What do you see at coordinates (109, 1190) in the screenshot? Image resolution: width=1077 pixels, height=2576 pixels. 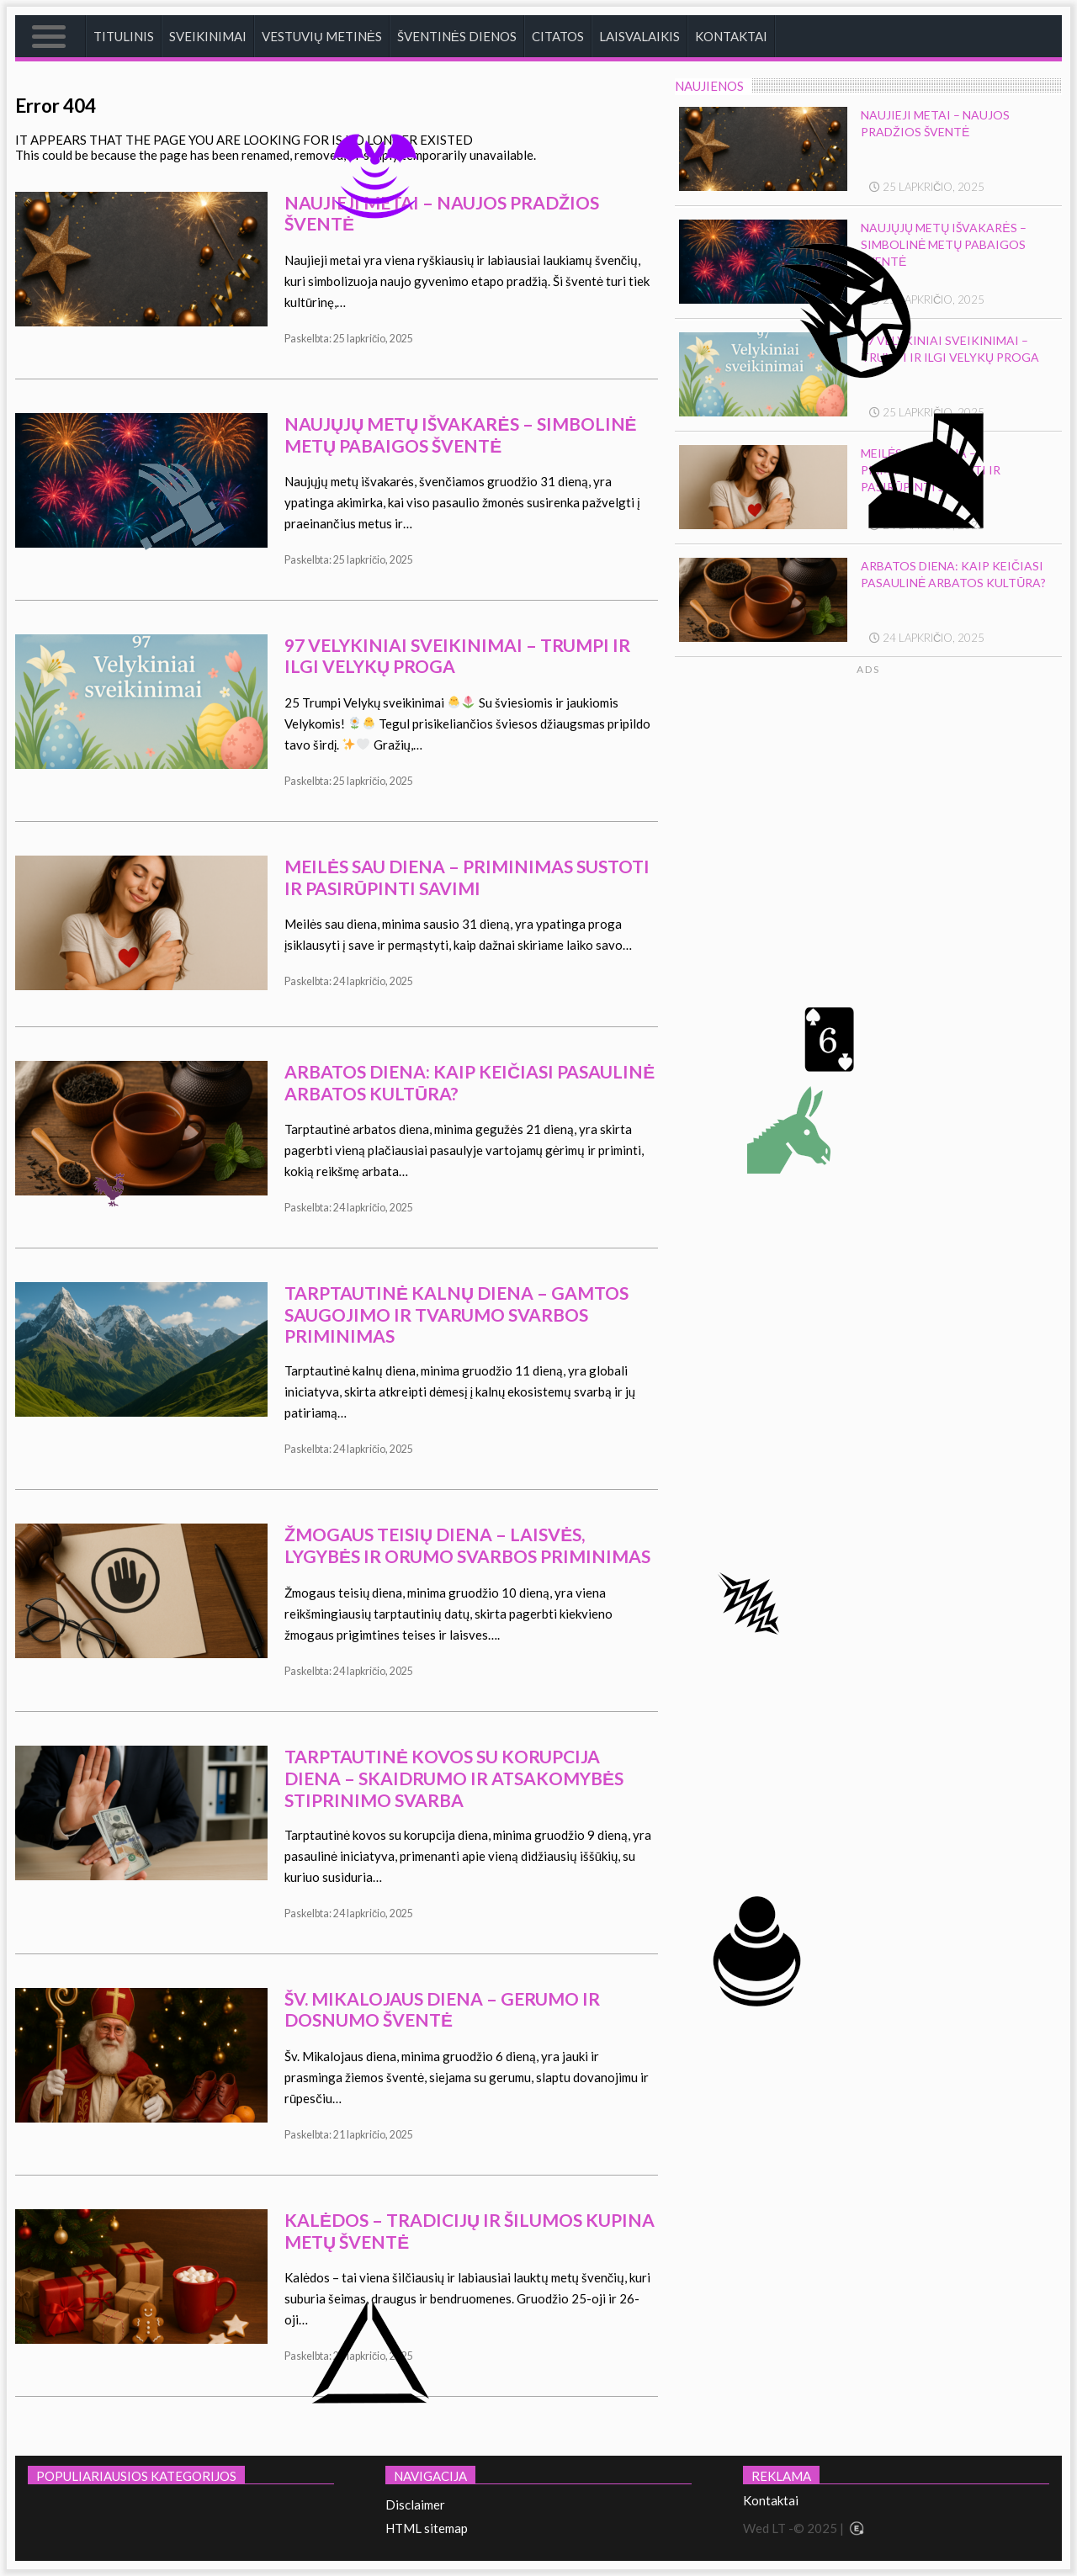 I see `indicates morning alarm or wake-up feature` at bounding box center [109, 1190].